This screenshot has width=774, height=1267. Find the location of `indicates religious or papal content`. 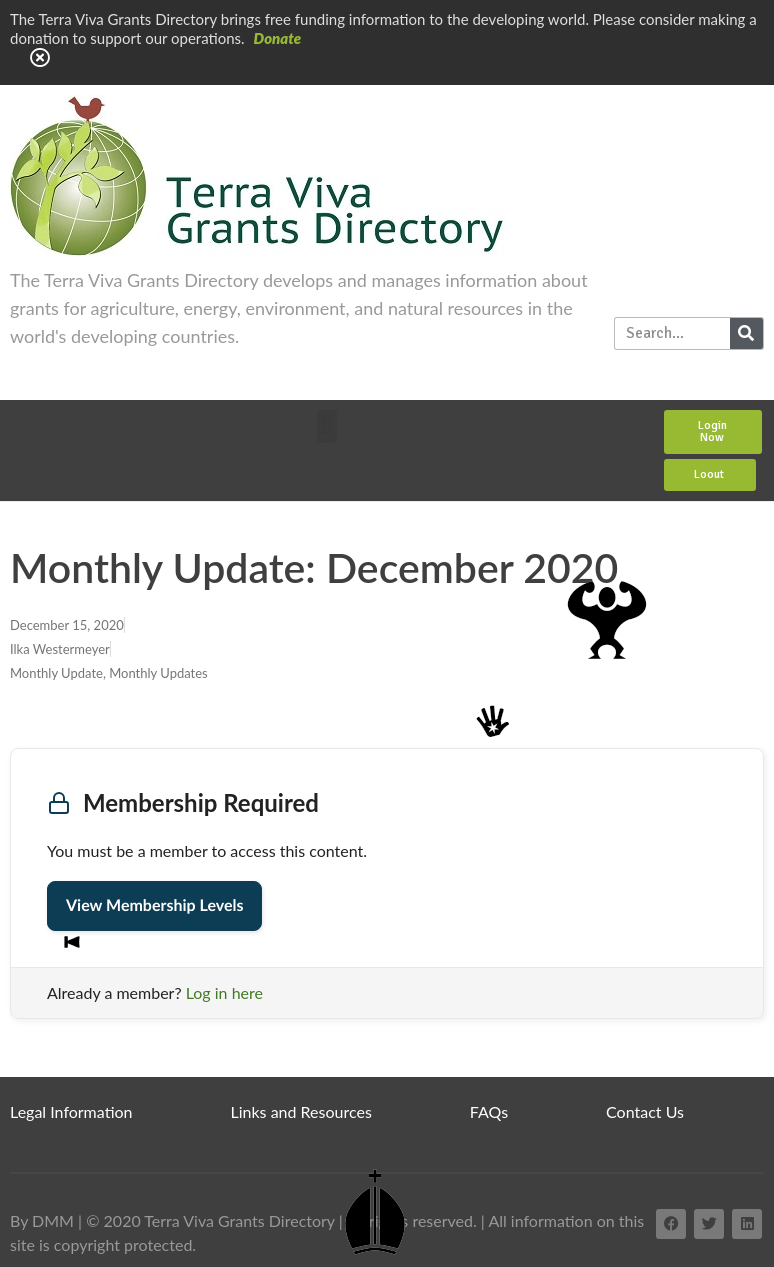

indicates religious or papal content is located at coordinates (375, 1212).